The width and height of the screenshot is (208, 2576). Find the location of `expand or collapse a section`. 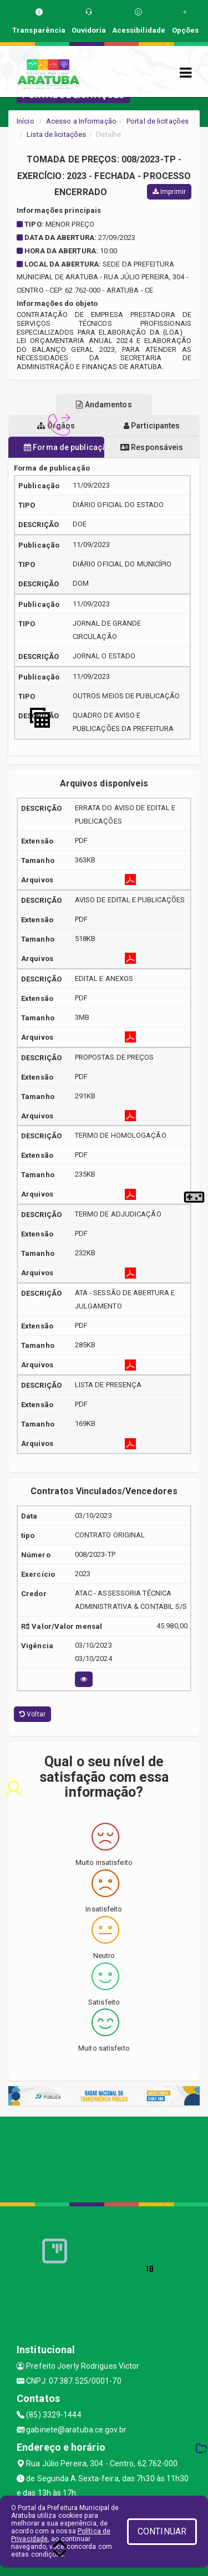

expand or collapse a section is located at coordinates (59, 2548).